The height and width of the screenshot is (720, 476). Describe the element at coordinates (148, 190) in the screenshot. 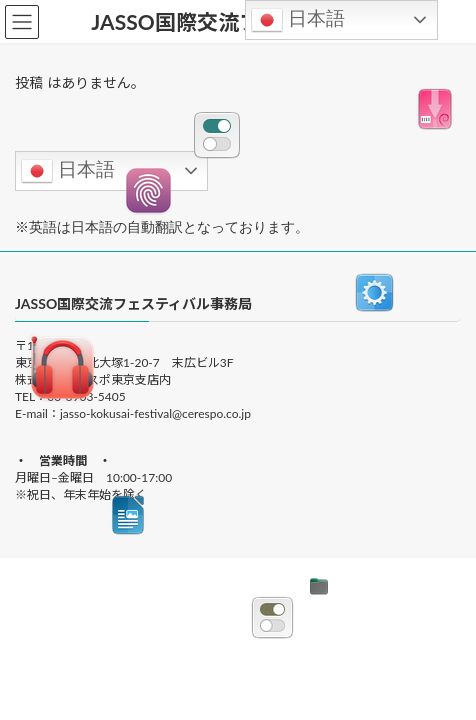

I see `open fingerprint authentication settings` at that location.